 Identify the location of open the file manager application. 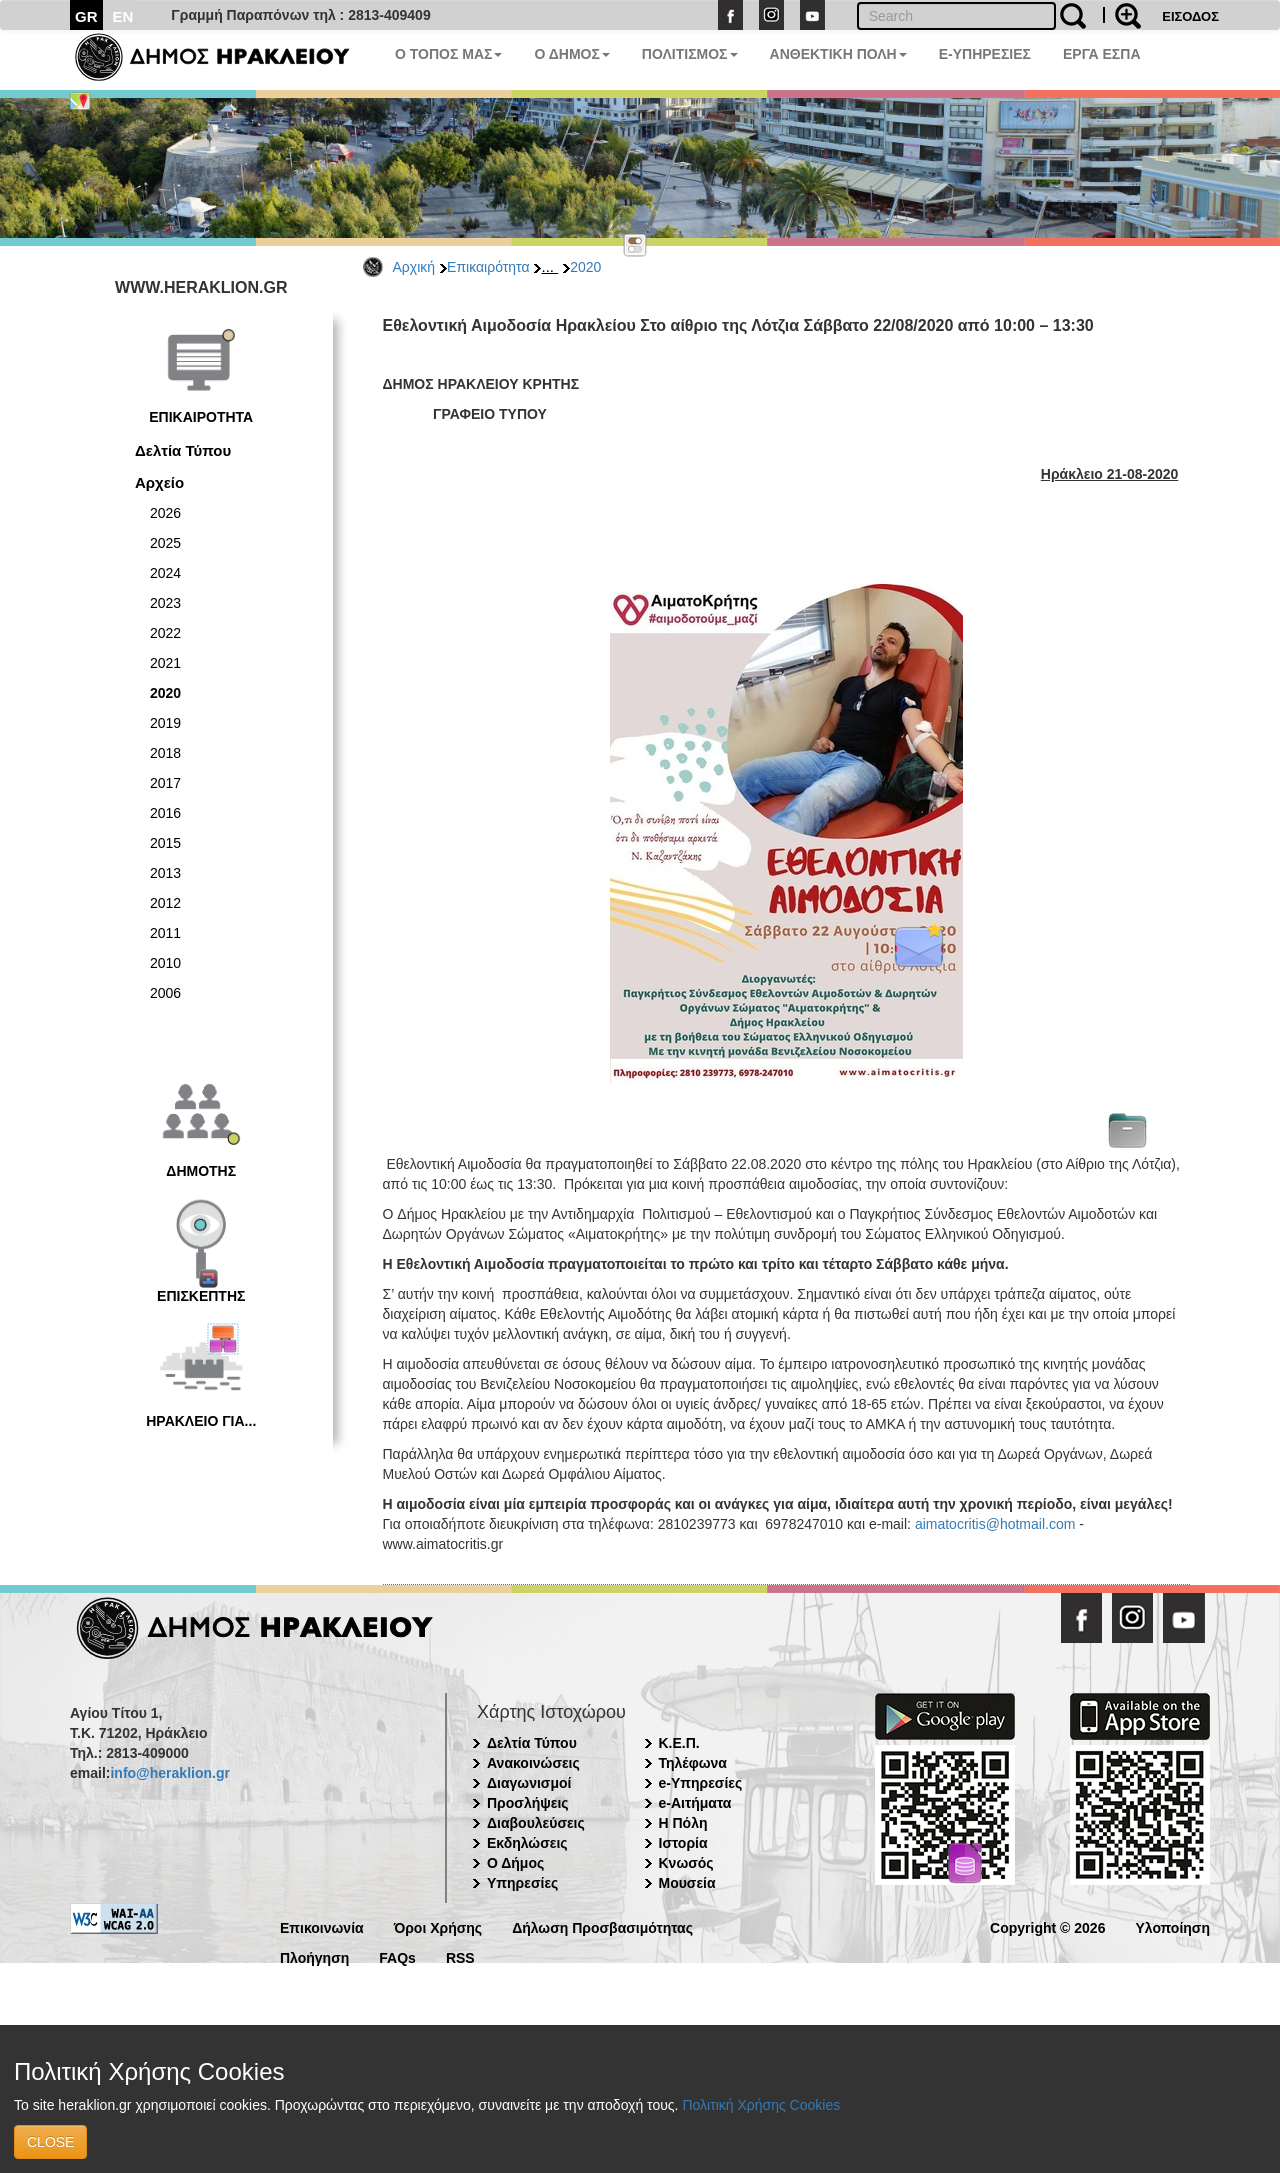
(1127, 1130).